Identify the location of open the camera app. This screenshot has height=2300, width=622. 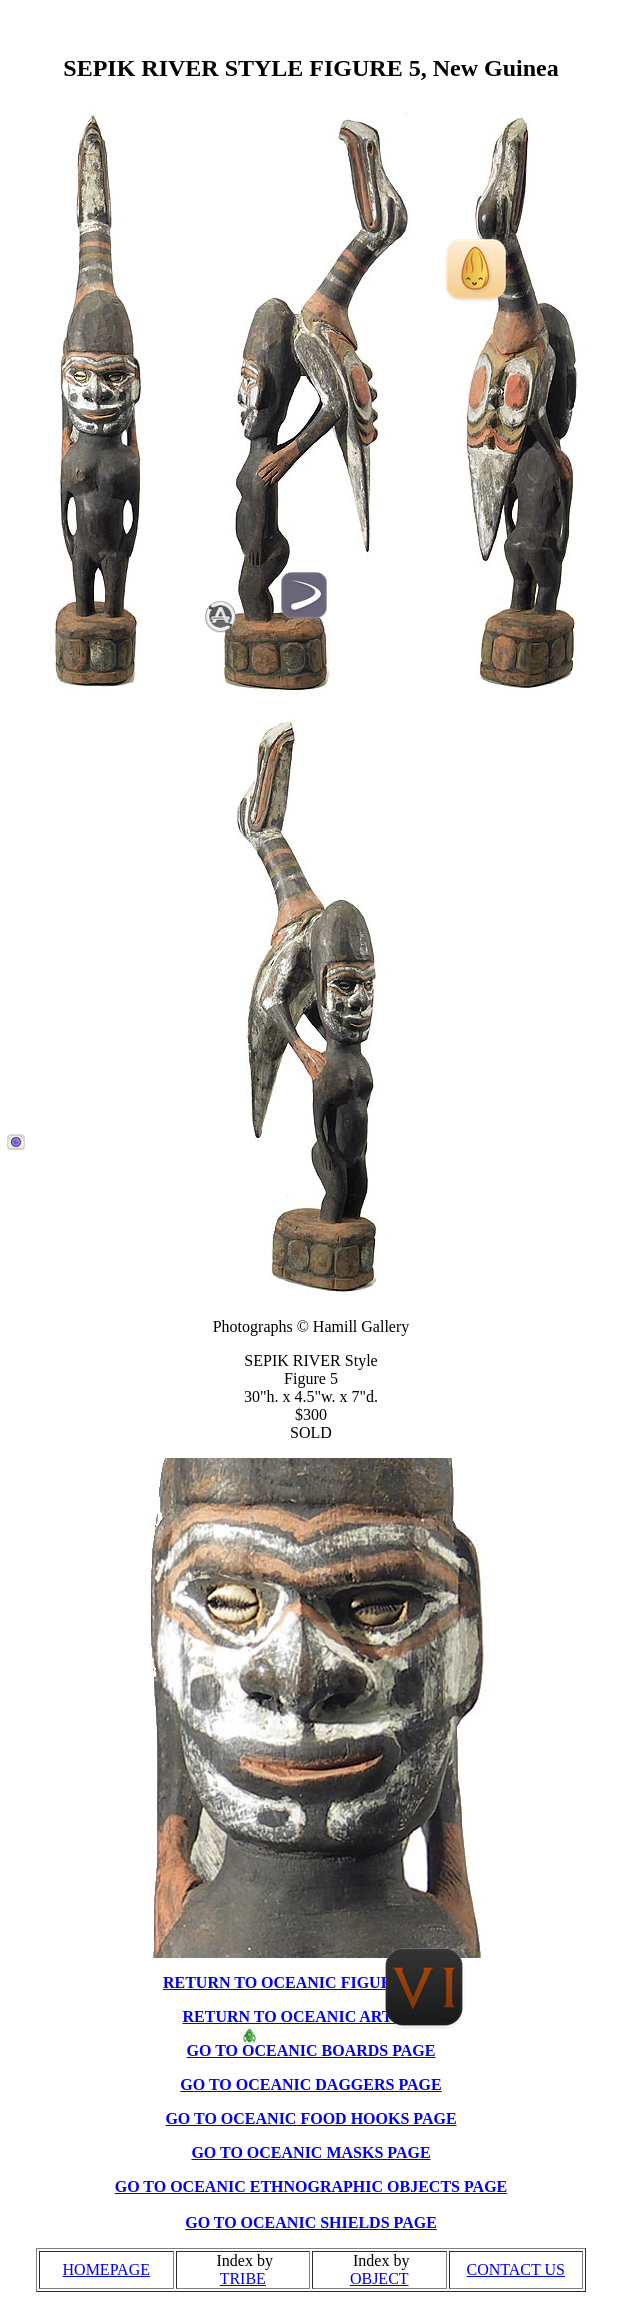
(16, 1142).